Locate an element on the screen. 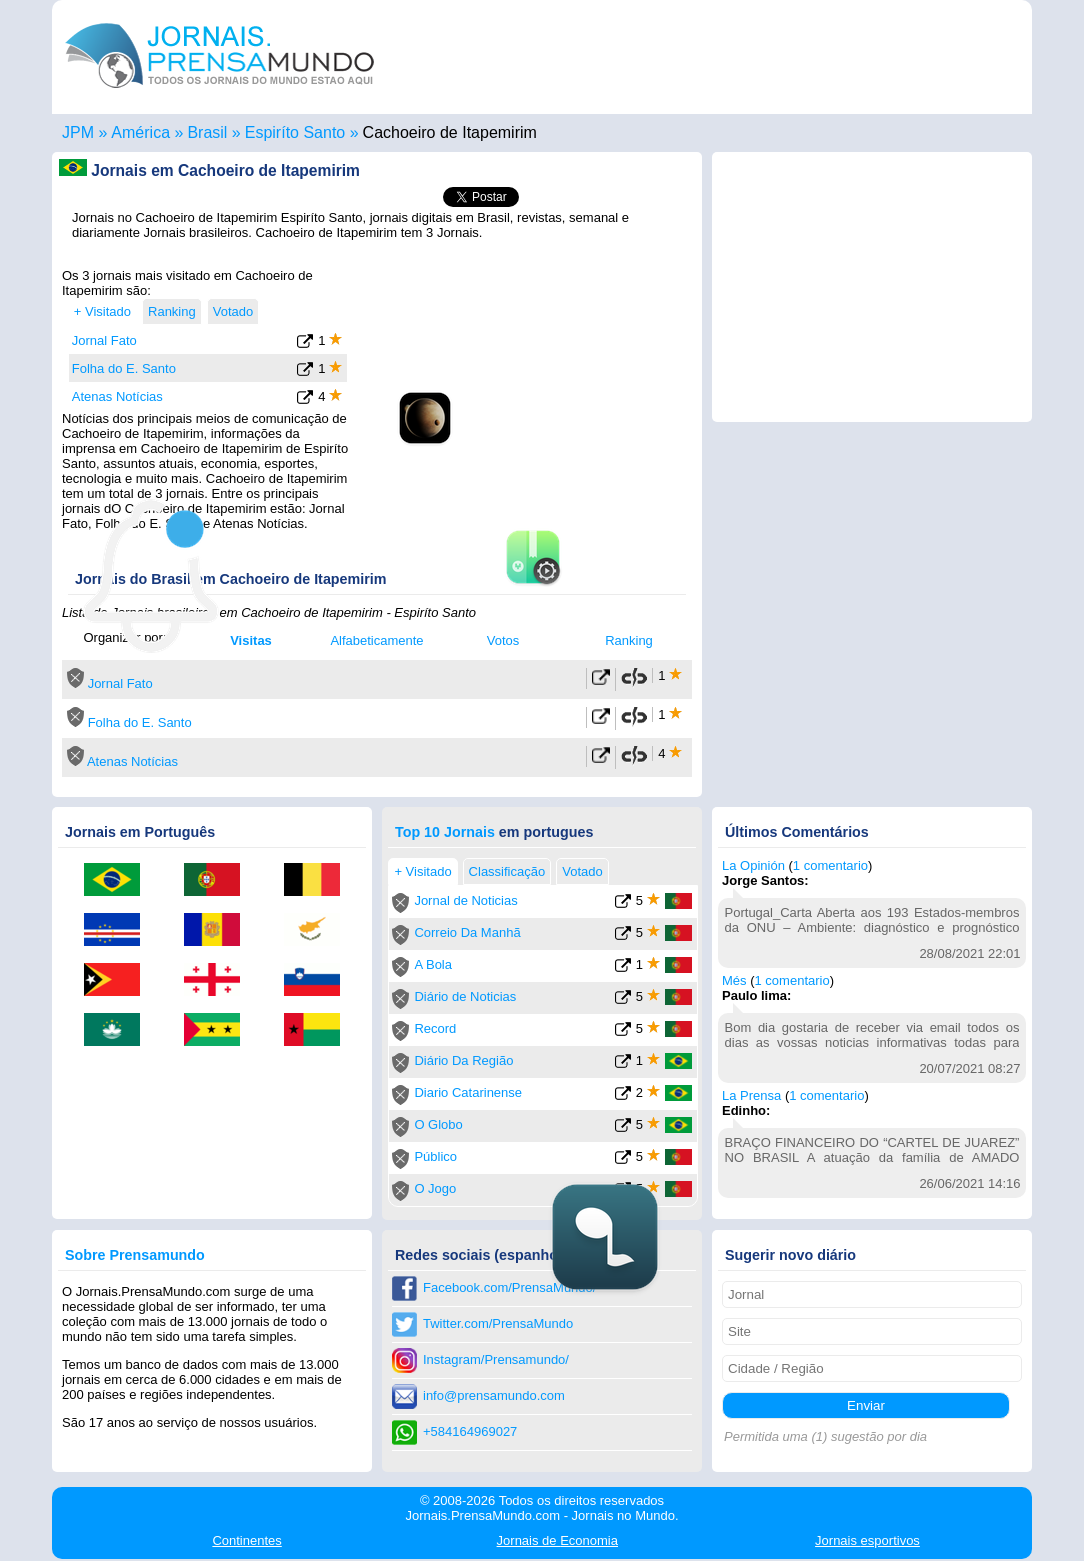 The width and height of the screenshot is (1084, 1561). open quod libet music player is located at coordinates (605, 1237).